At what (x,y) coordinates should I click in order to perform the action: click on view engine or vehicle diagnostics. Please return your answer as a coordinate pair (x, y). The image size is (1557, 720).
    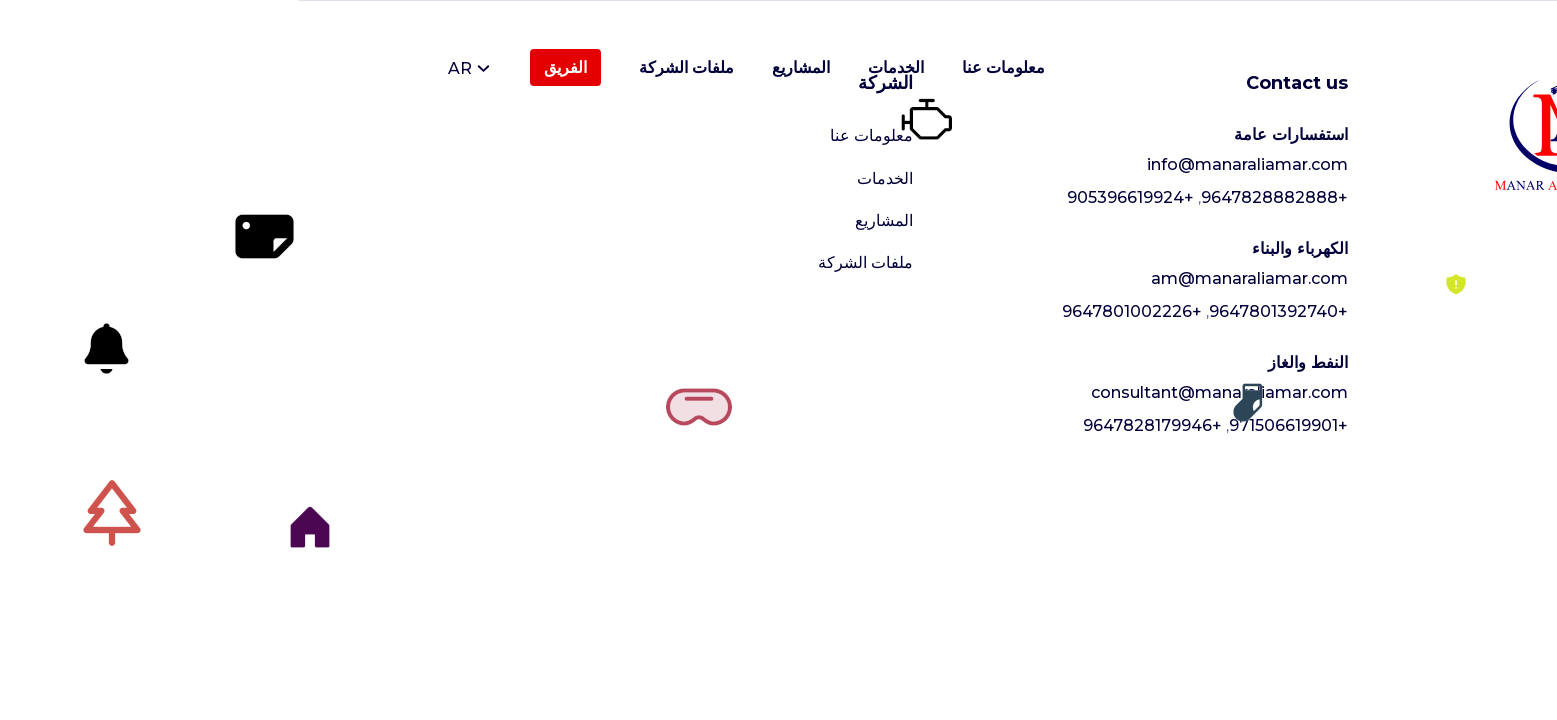
    Looking at the image, I should click on (926, 120).